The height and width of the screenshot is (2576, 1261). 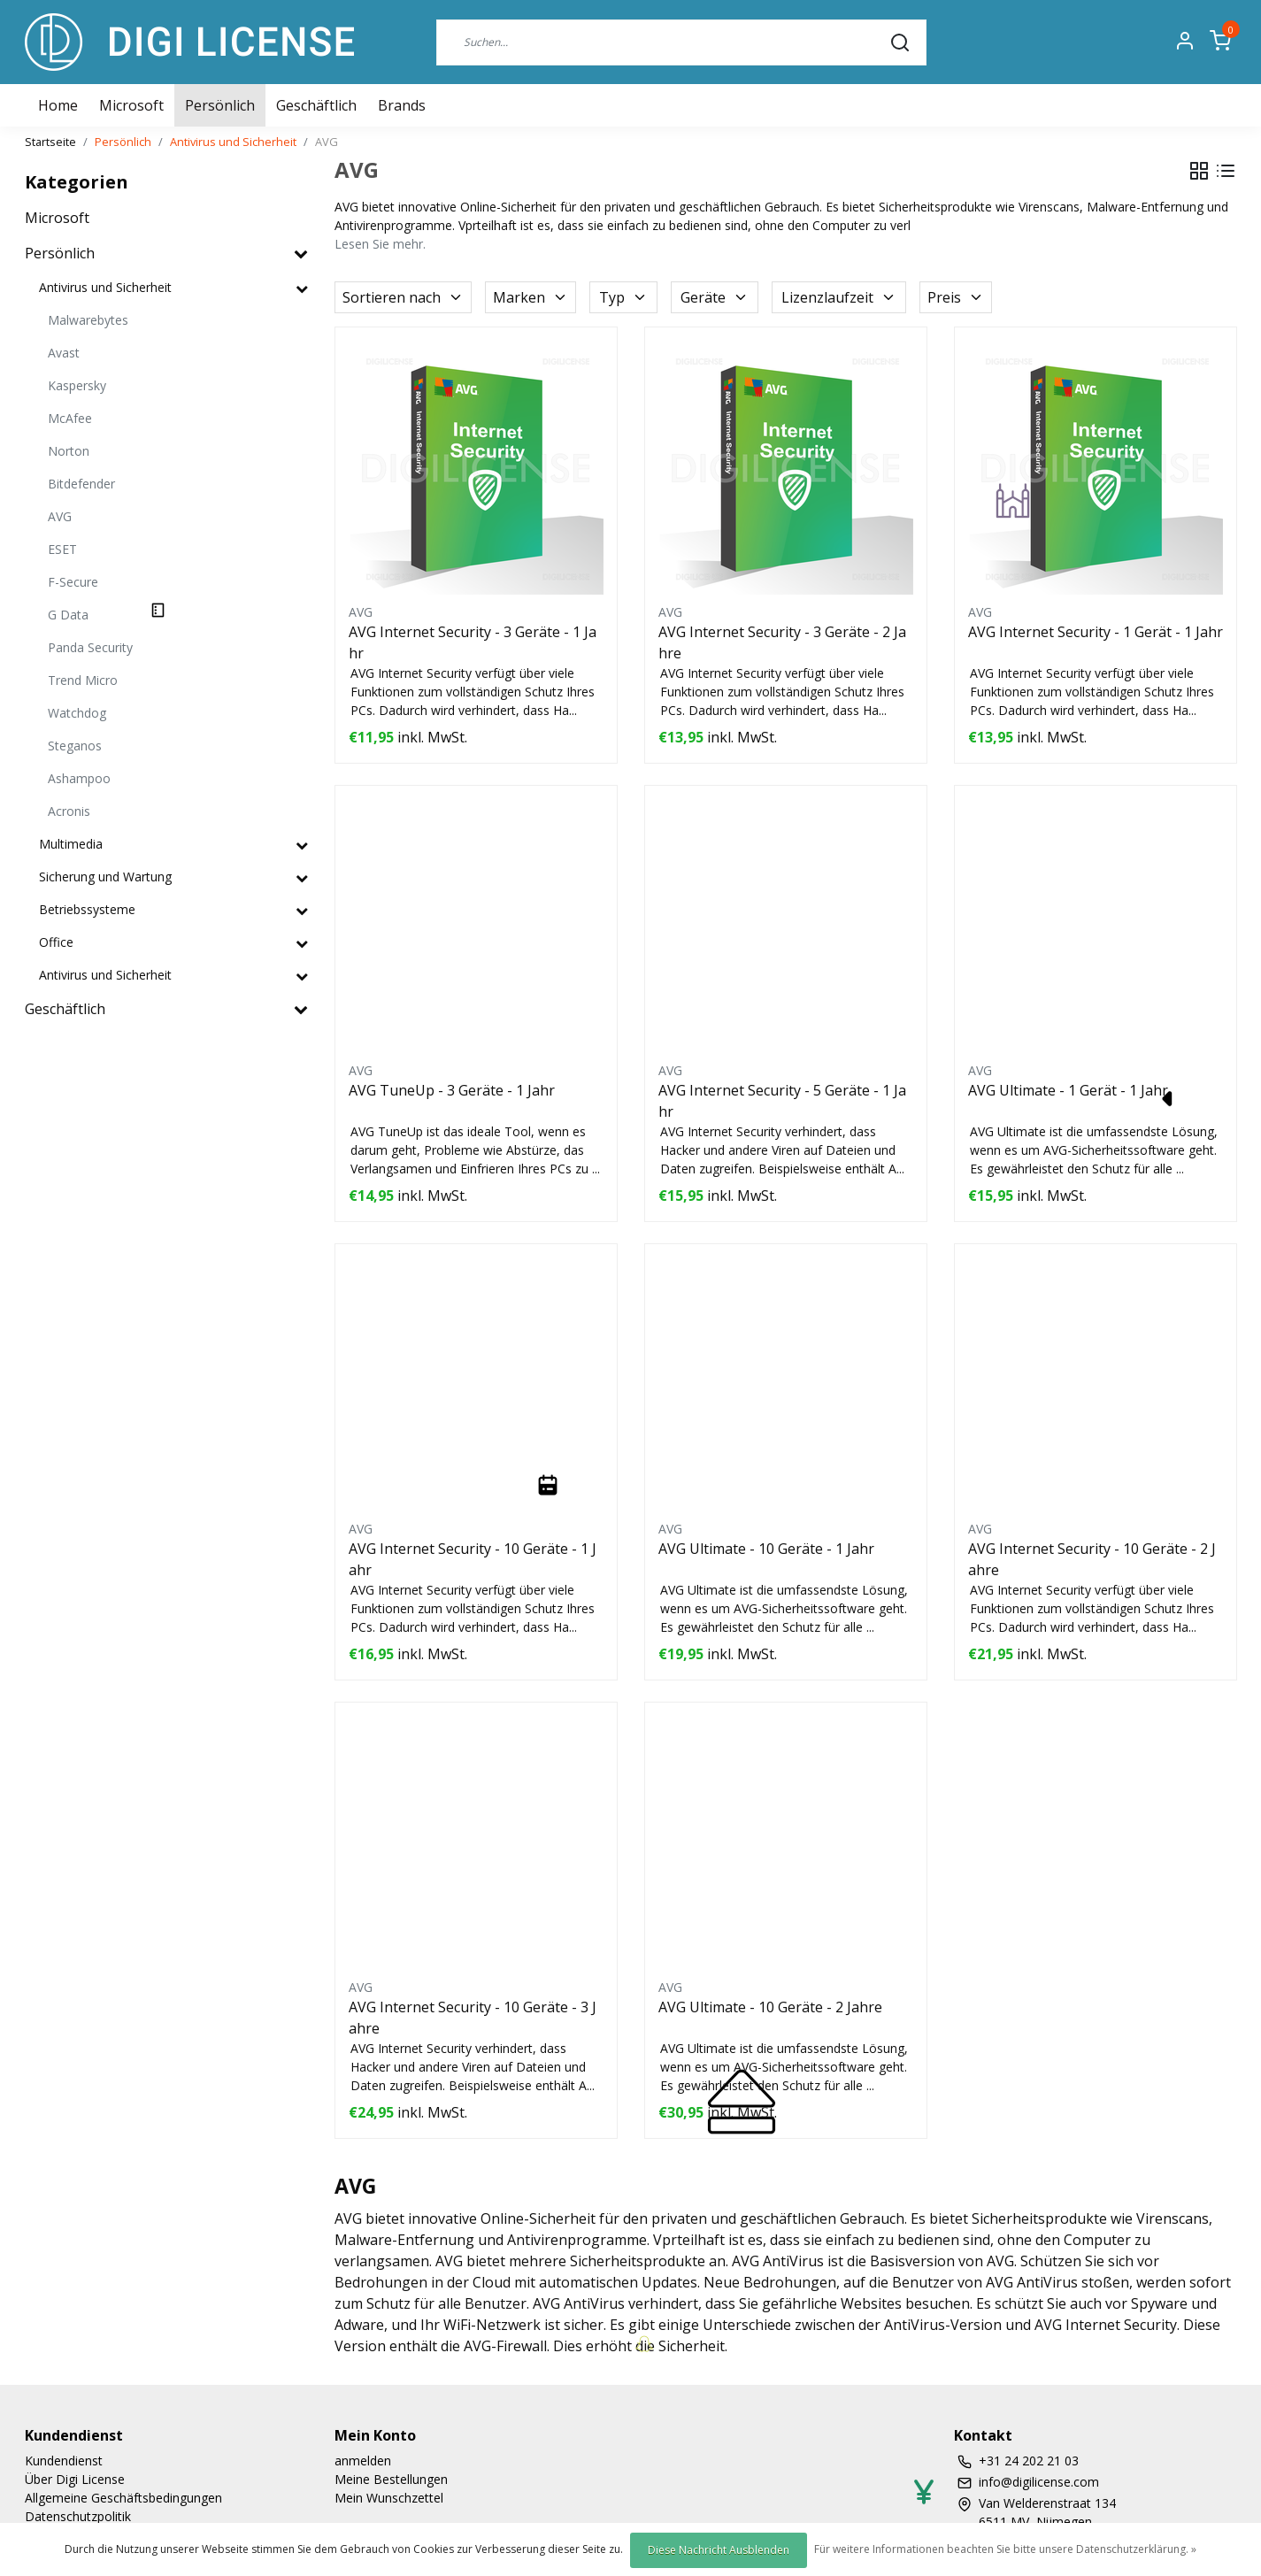 I want to click on view price in japanese yen, so click(x=924, y=2492).